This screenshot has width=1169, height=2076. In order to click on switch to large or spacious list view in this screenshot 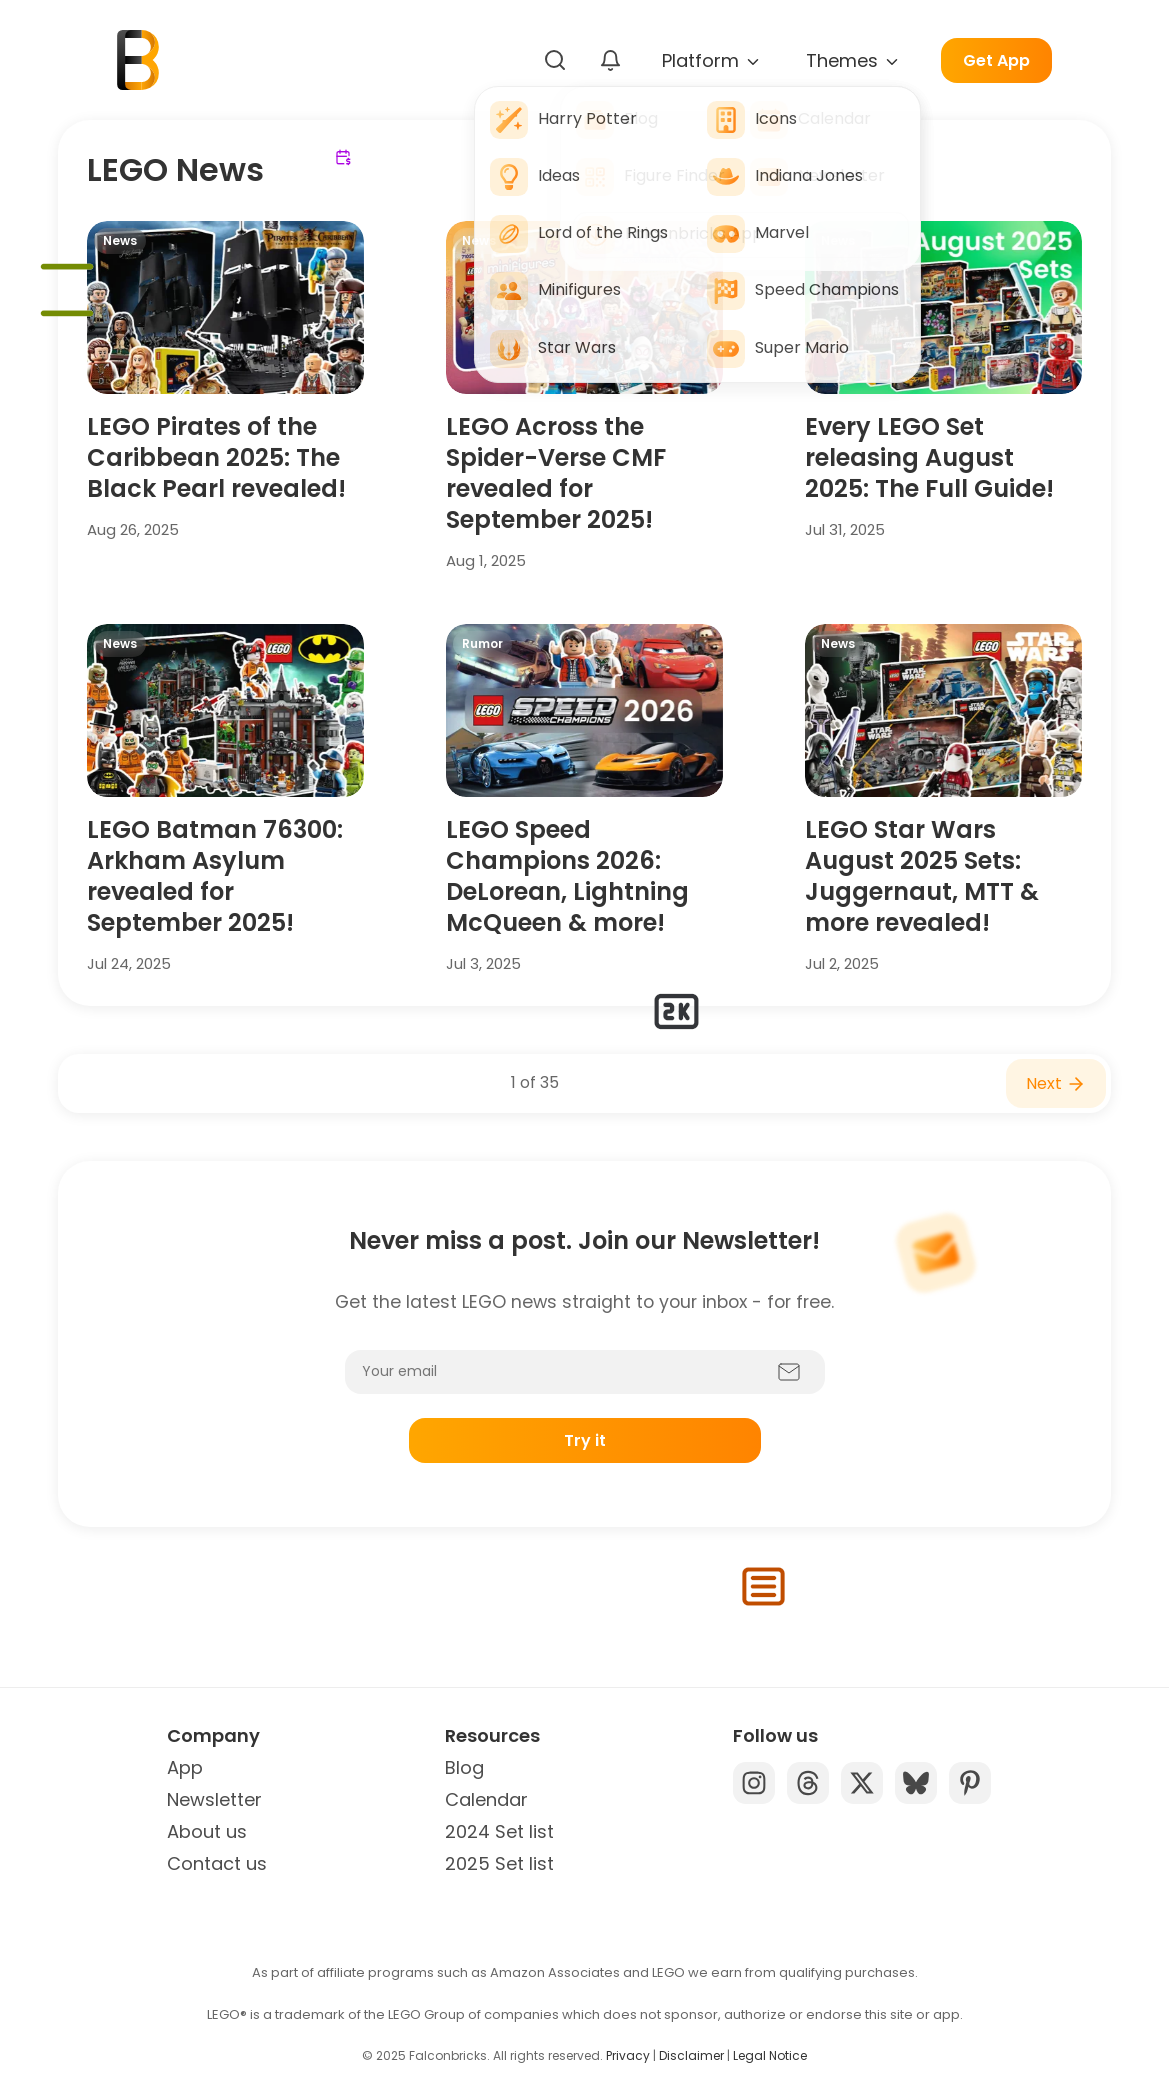, I will do `click(67, 290)`.